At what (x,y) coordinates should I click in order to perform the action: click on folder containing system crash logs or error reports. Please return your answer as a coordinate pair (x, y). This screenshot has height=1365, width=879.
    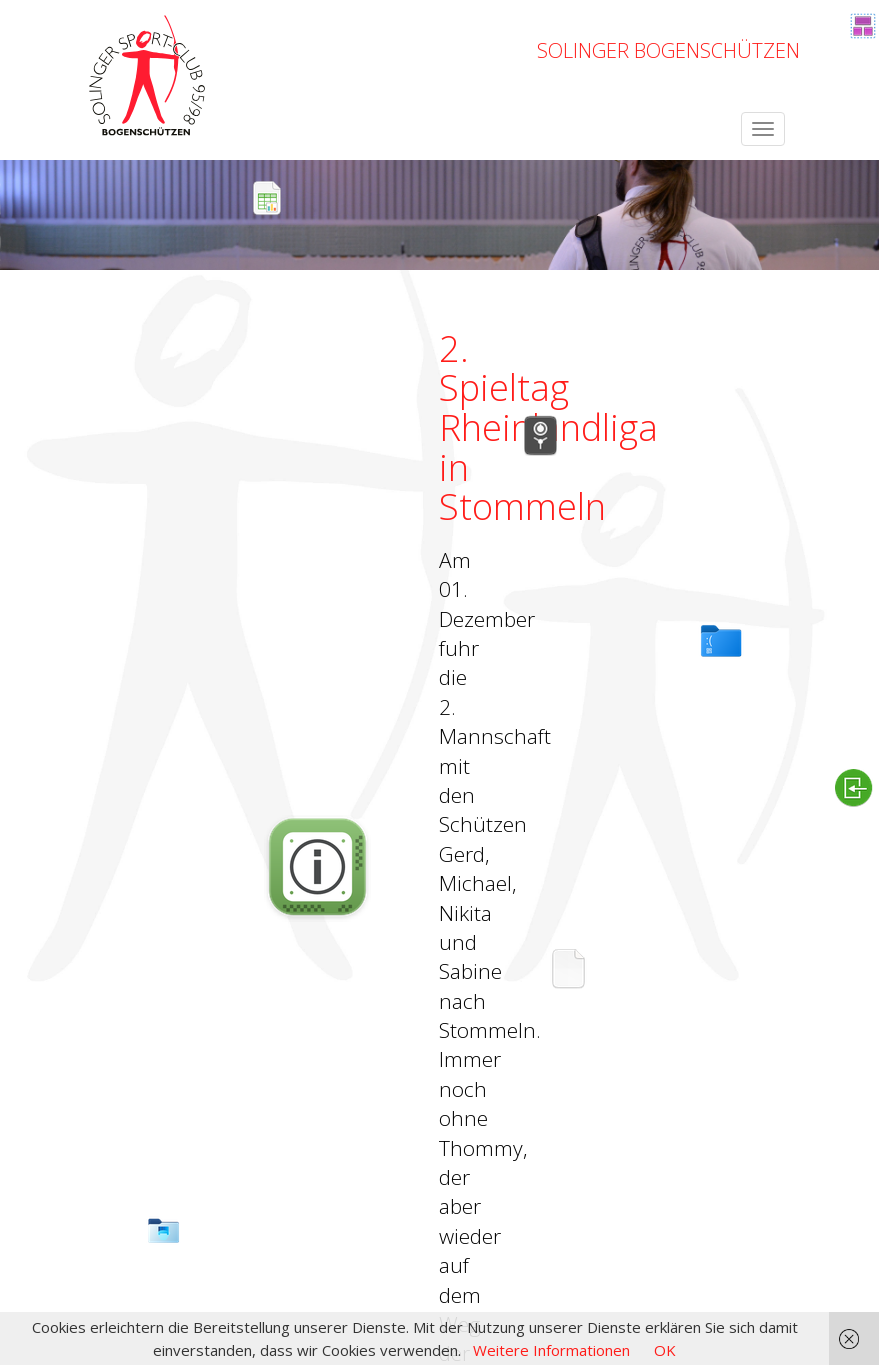
    Looking at the image, I should click on (721, 642).